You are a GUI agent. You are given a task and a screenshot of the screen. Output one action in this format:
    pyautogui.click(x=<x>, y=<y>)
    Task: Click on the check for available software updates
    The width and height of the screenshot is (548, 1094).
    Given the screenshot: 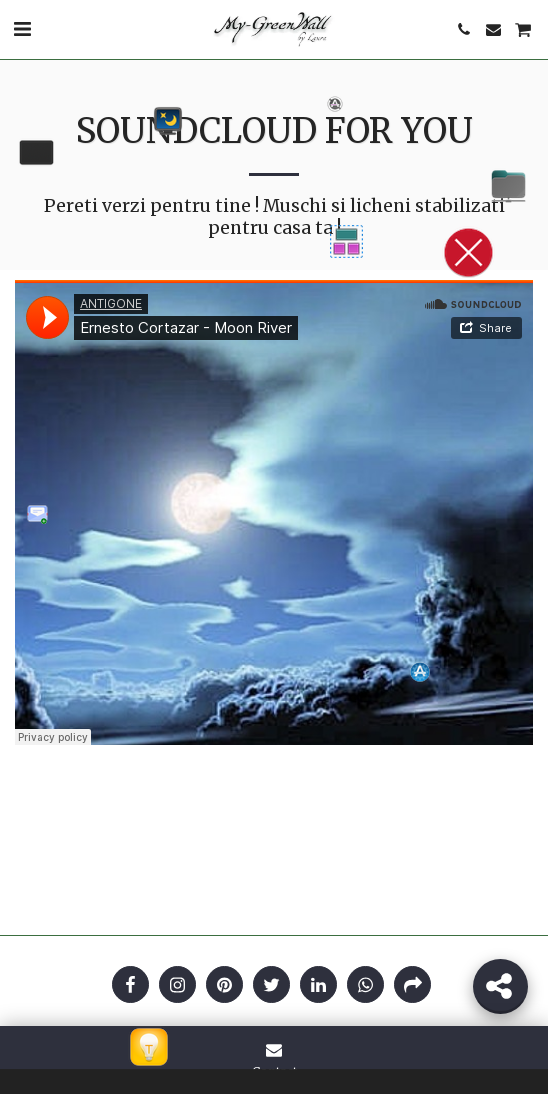 What is the action you would take?
    pyautogui.click(x=335, y=104)
    